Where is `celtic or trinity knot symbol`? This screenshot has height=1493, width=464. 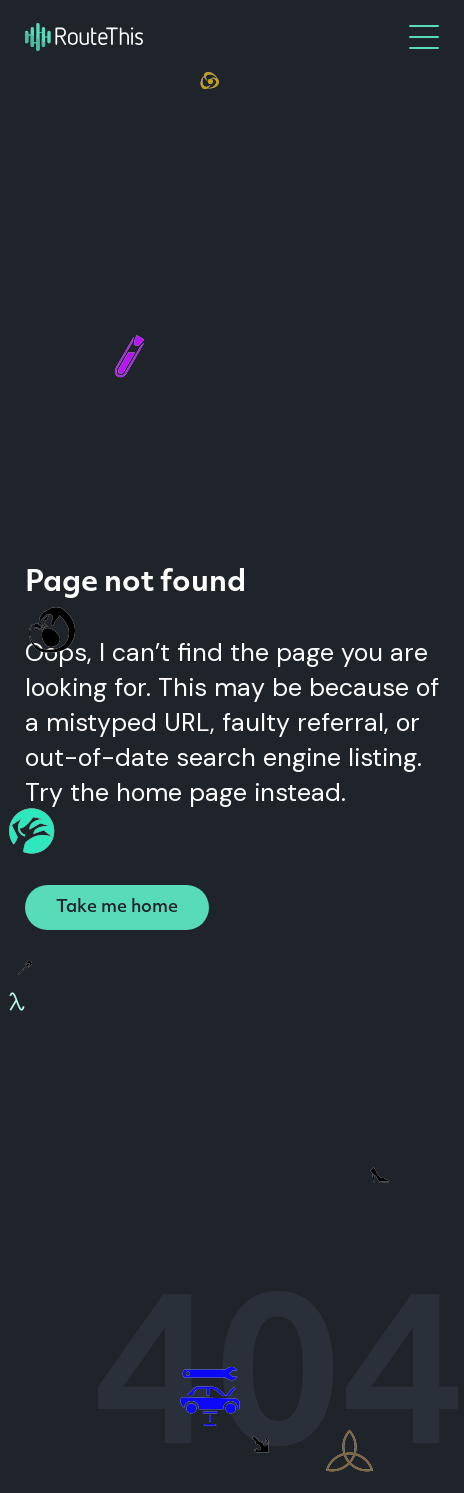 celtic or trinity knot symbol is located at coordinates (349, 1450).